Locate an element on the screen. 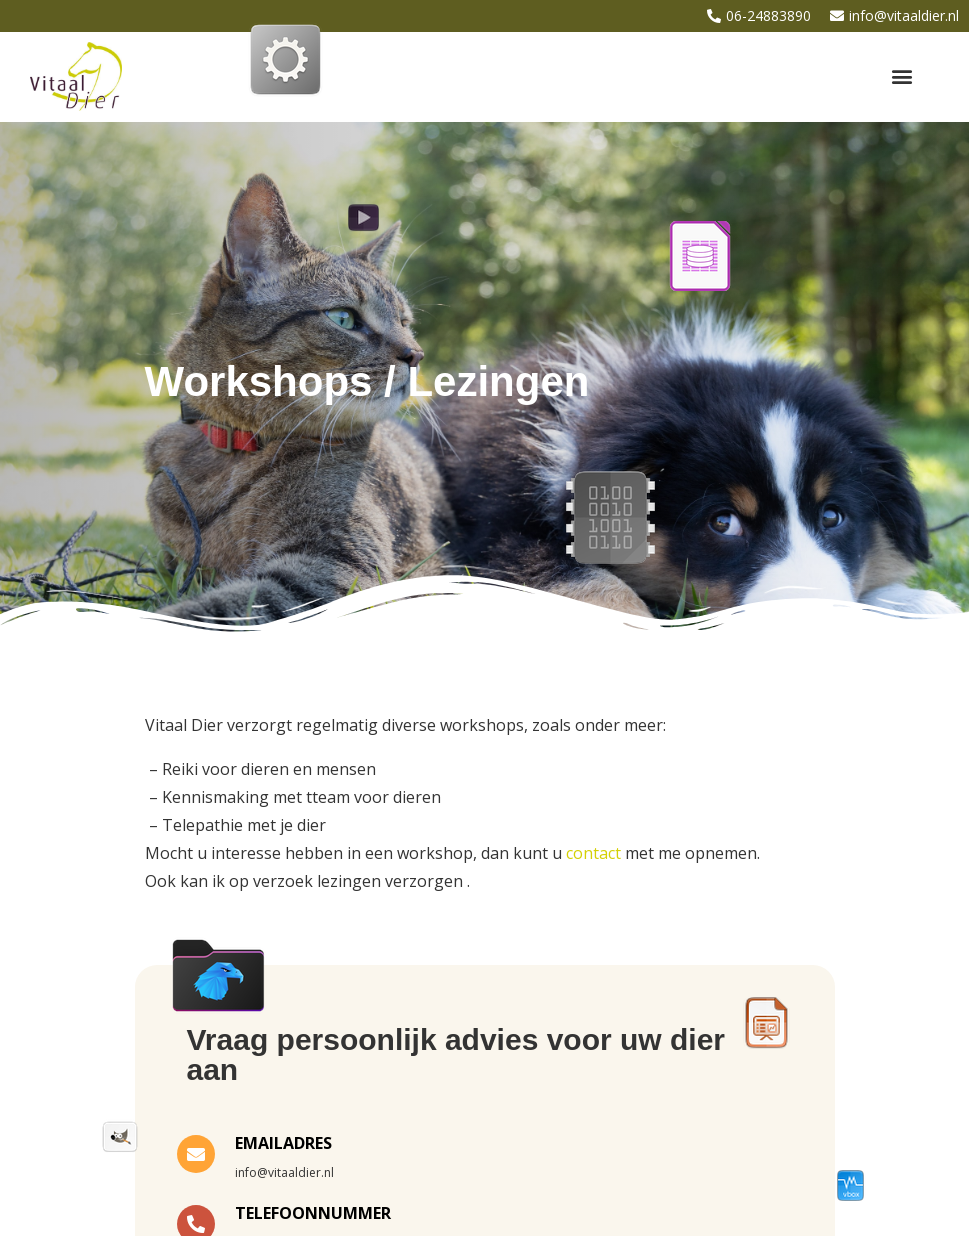 The image size is (969, 1236). shared library file type indicator is located at coordinates (285, 59).